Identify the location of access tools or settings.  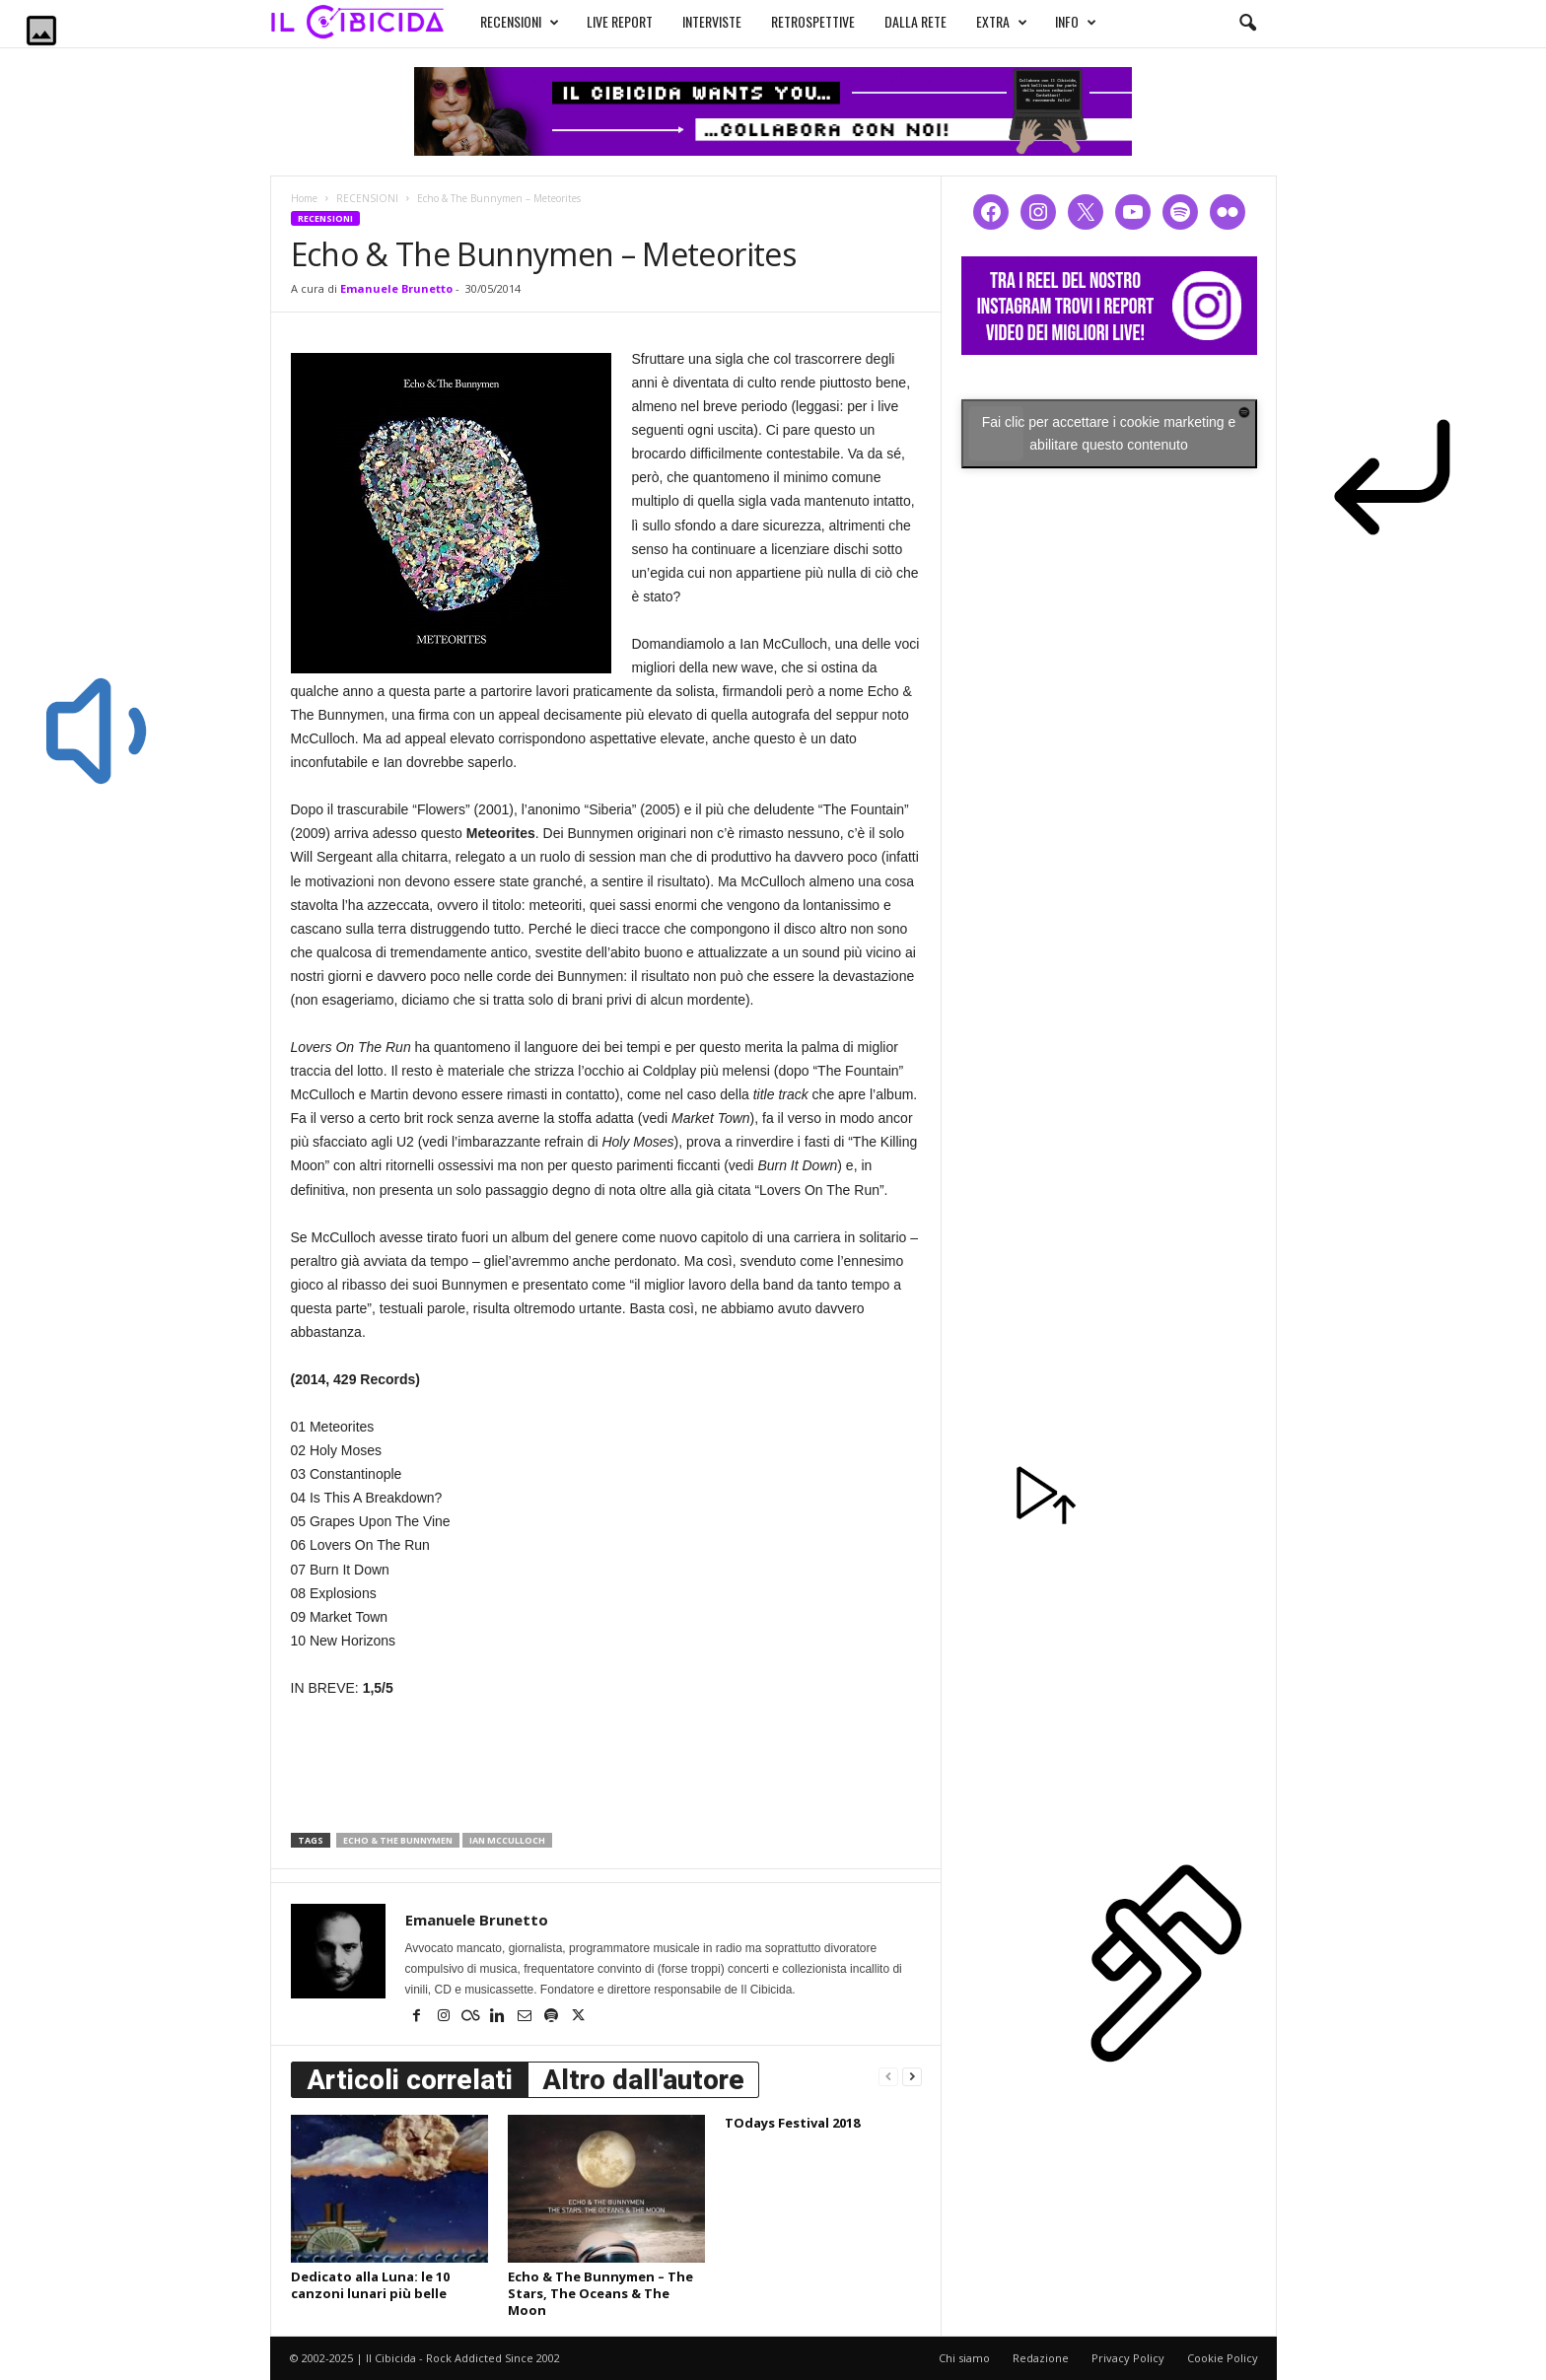
(1157, 1963).